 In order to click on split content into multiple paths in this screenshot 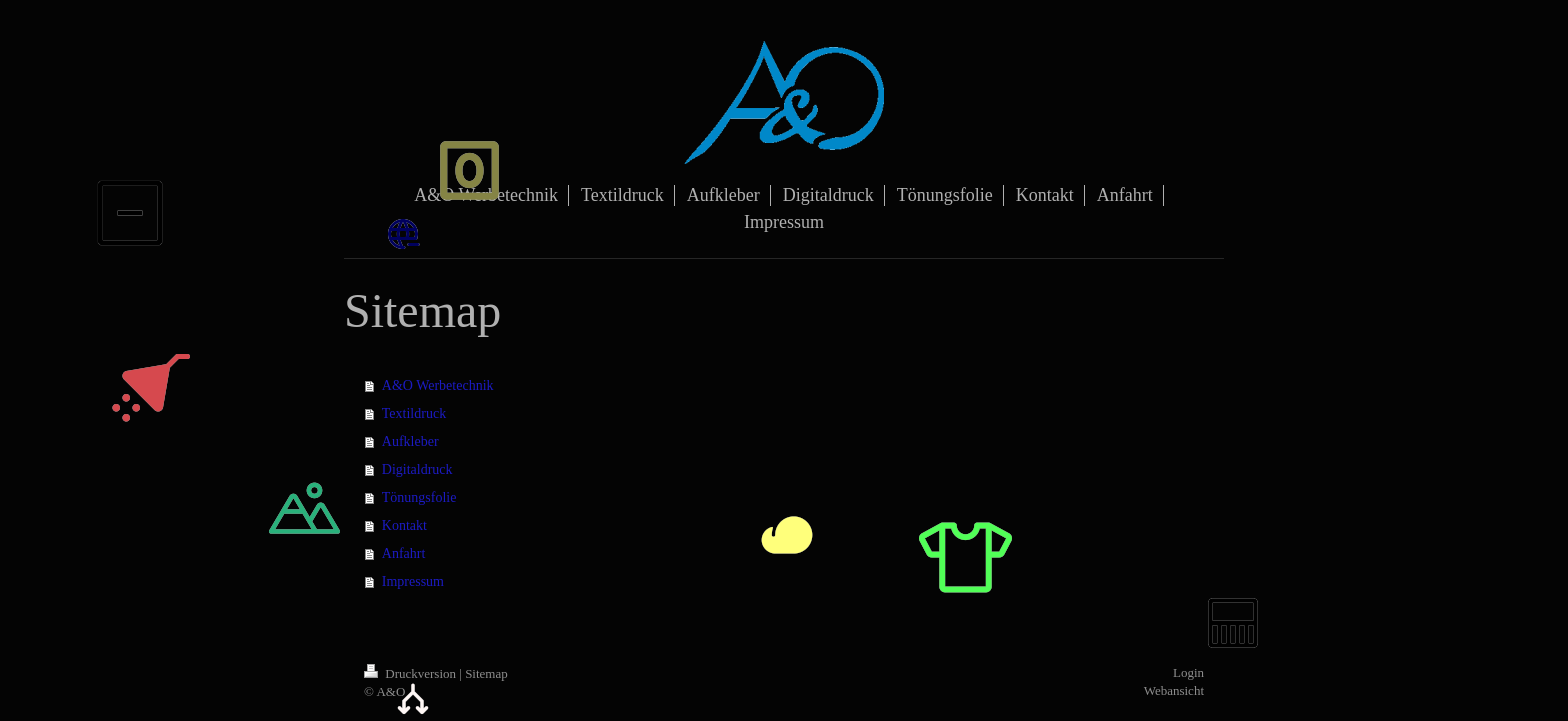, I will do `click(413, 700)`.